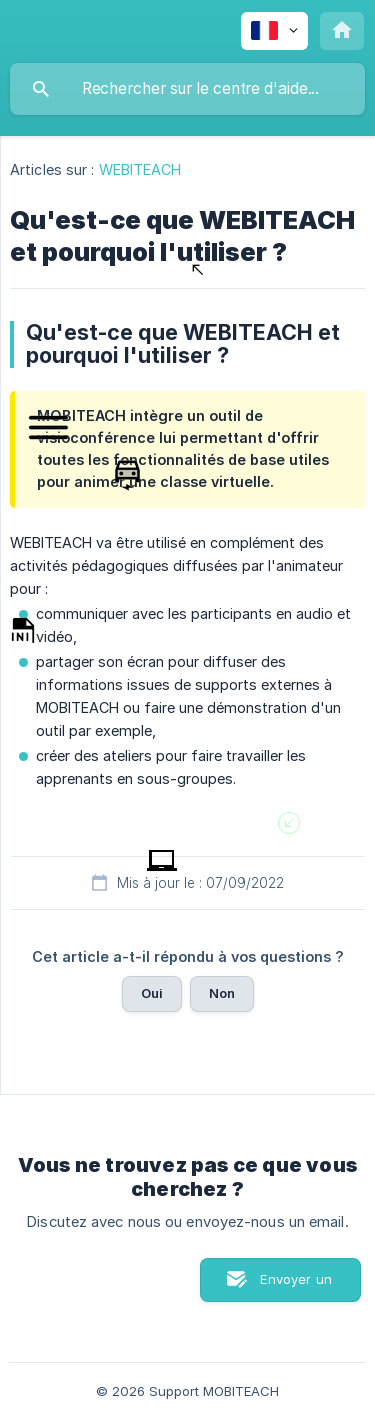 Image resolution: width=375 pixels, height=1420 pixels. What do you see at coordinates (48, 427) in the screenshot?
I see `open navigation menu` at bounding box center [48, 427].